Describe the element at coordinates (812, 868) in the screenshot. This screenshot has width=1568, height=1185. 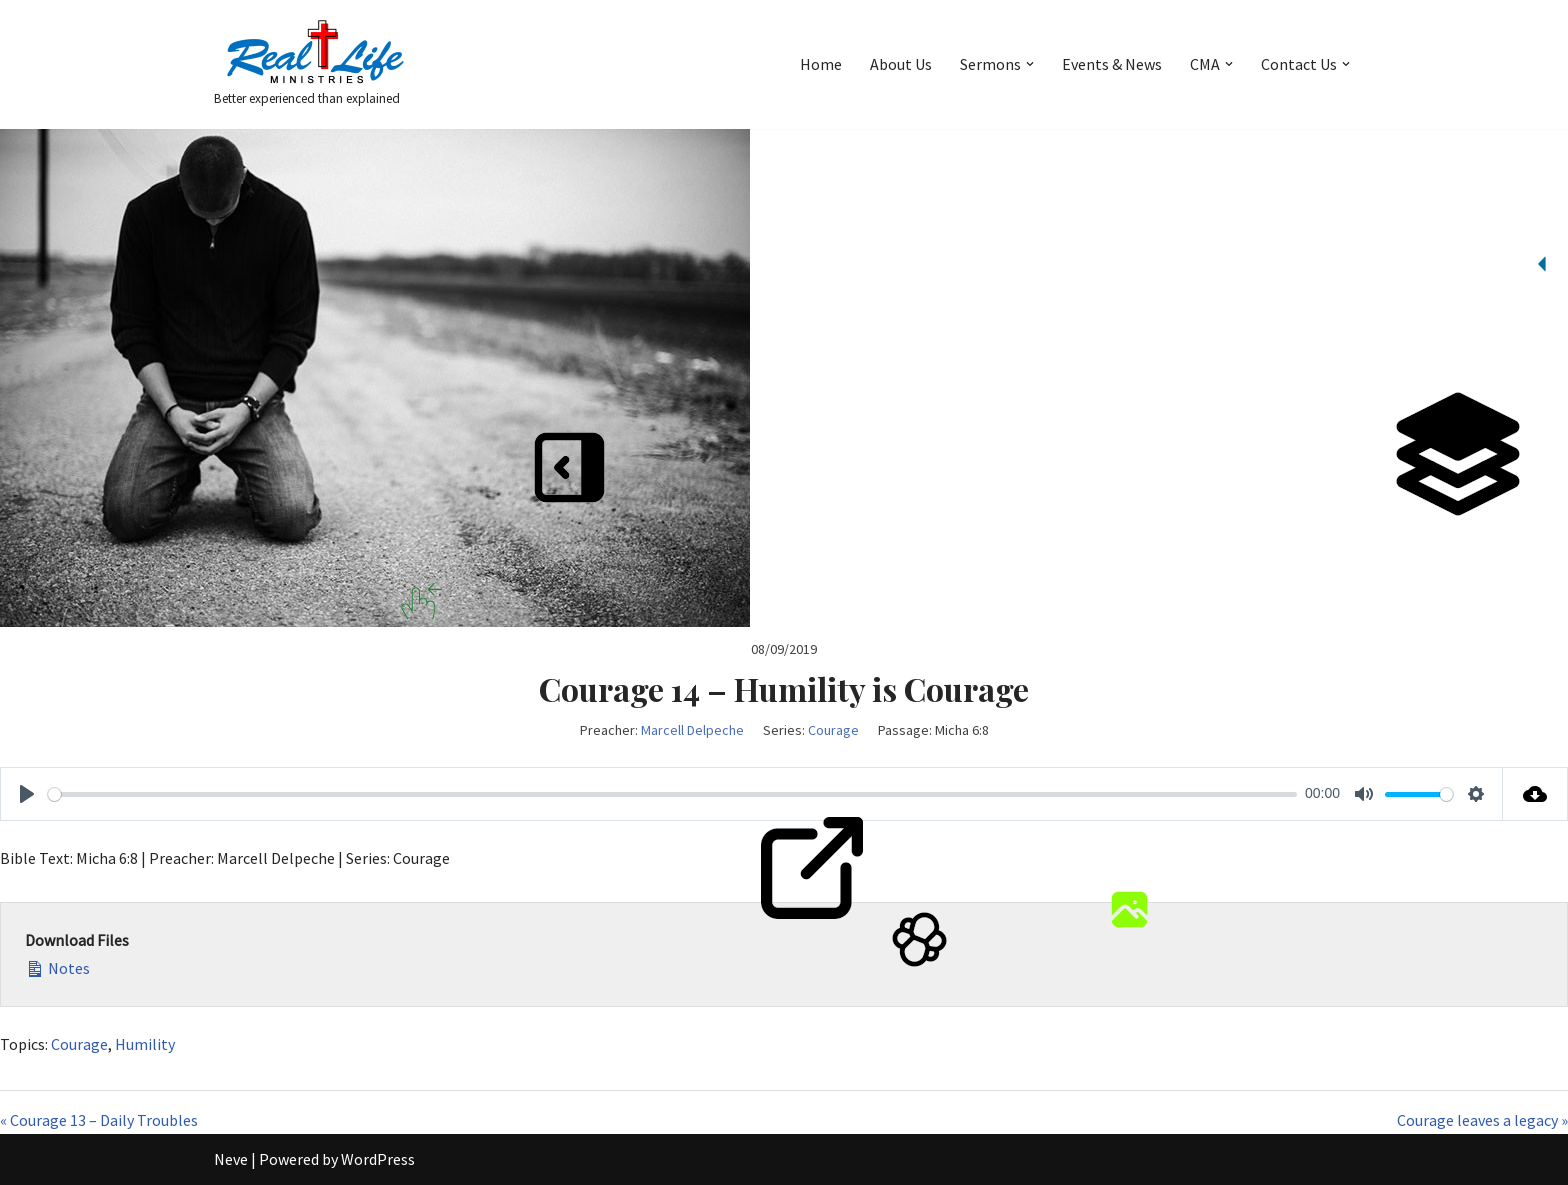
I see `open link in a new tab or window` at that location.